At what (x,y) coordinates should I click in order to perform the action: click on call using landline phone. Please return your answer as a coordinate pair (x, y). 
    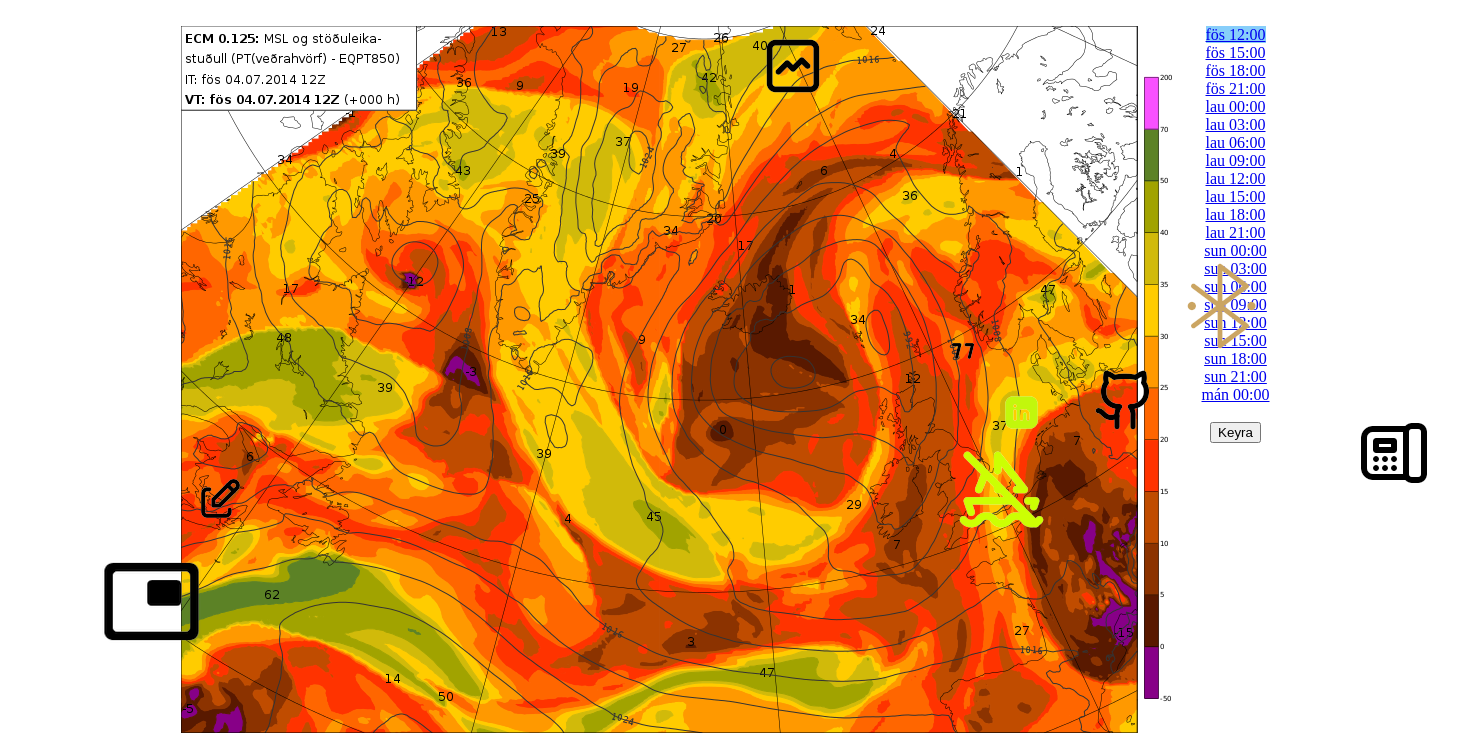
    Looking at the image, I should click on (1394, 453).